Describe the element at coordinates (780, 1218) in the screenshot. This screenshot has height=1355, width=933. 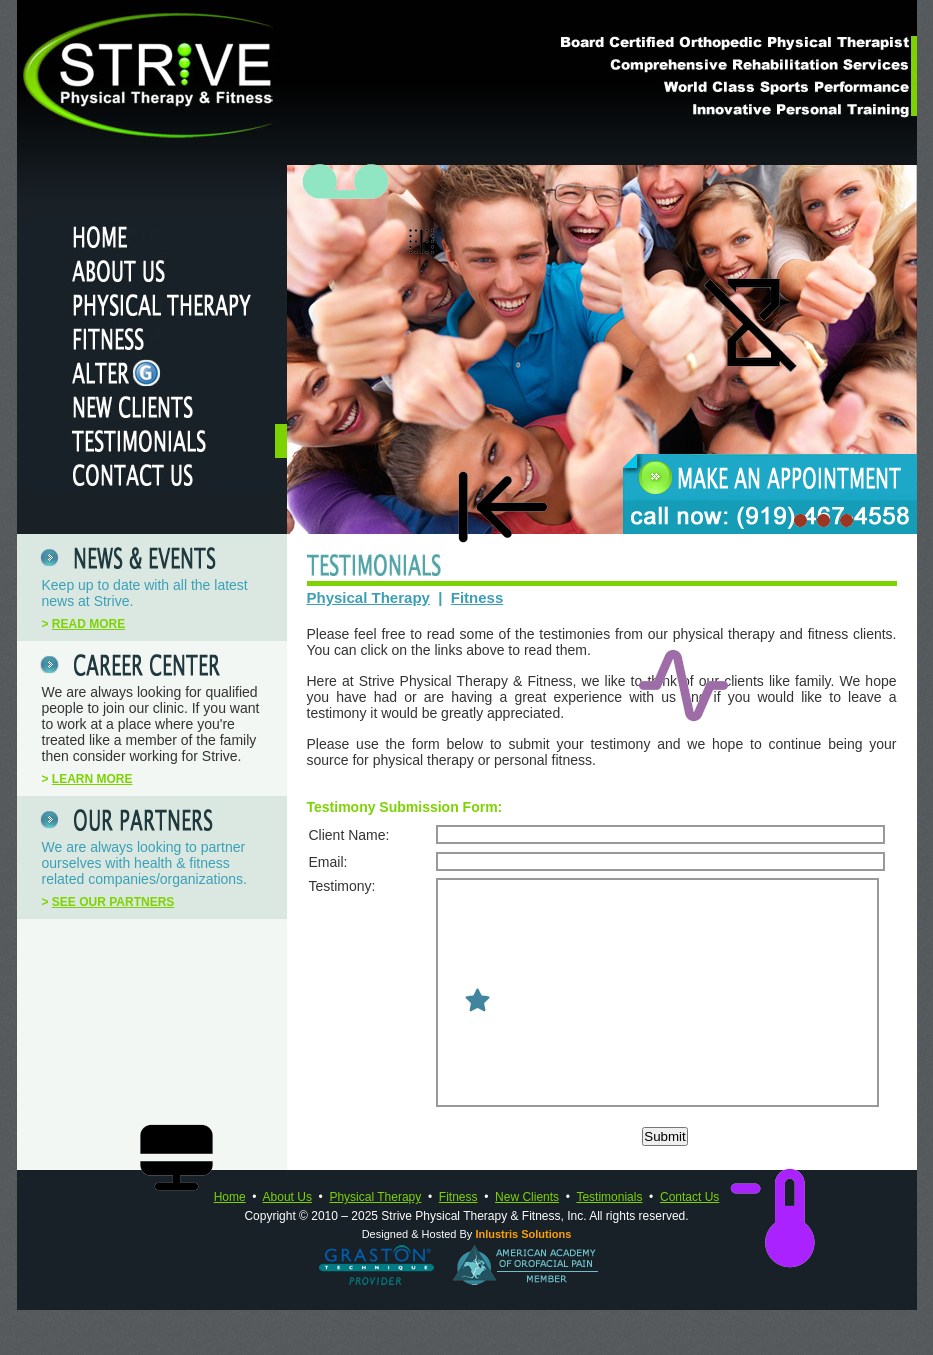
I see `decrease temperature setting` at that location.